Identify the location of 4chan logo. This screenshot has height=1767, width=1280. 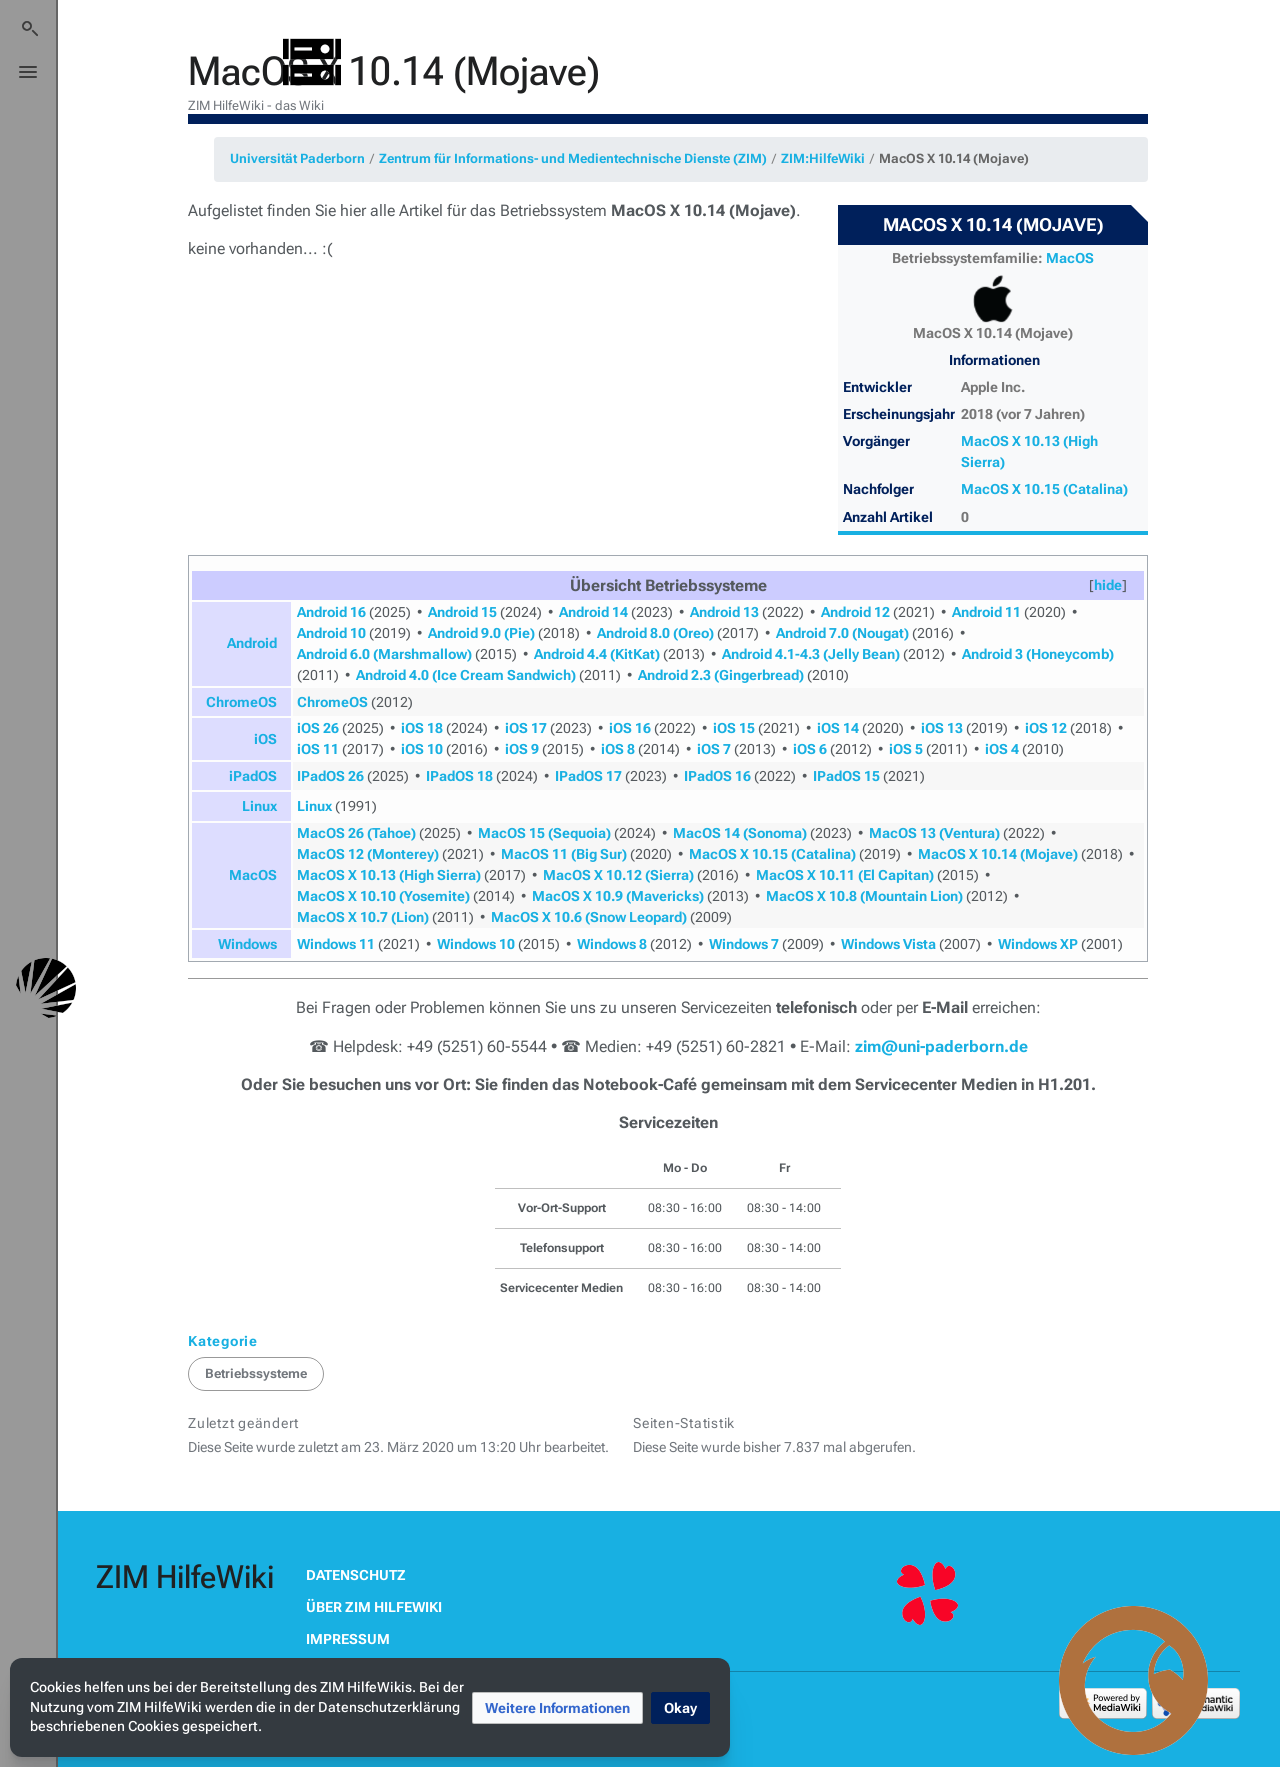
(927, 1593).